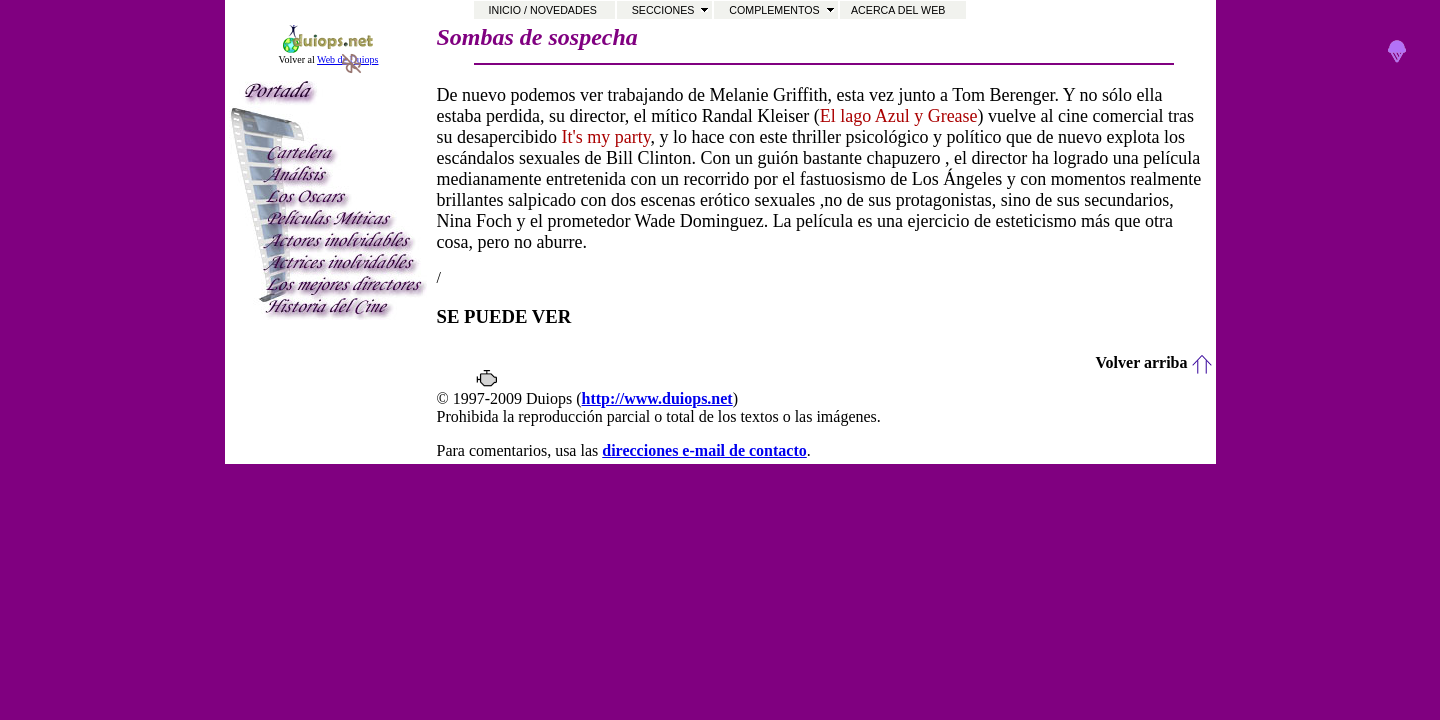 The height and width of the screenshot is (720, 1440). What do you see at coordinates (351, 63) in the screenshot?
I see `wind energy source disabled or unavailable` at bounding box center [351, 63].